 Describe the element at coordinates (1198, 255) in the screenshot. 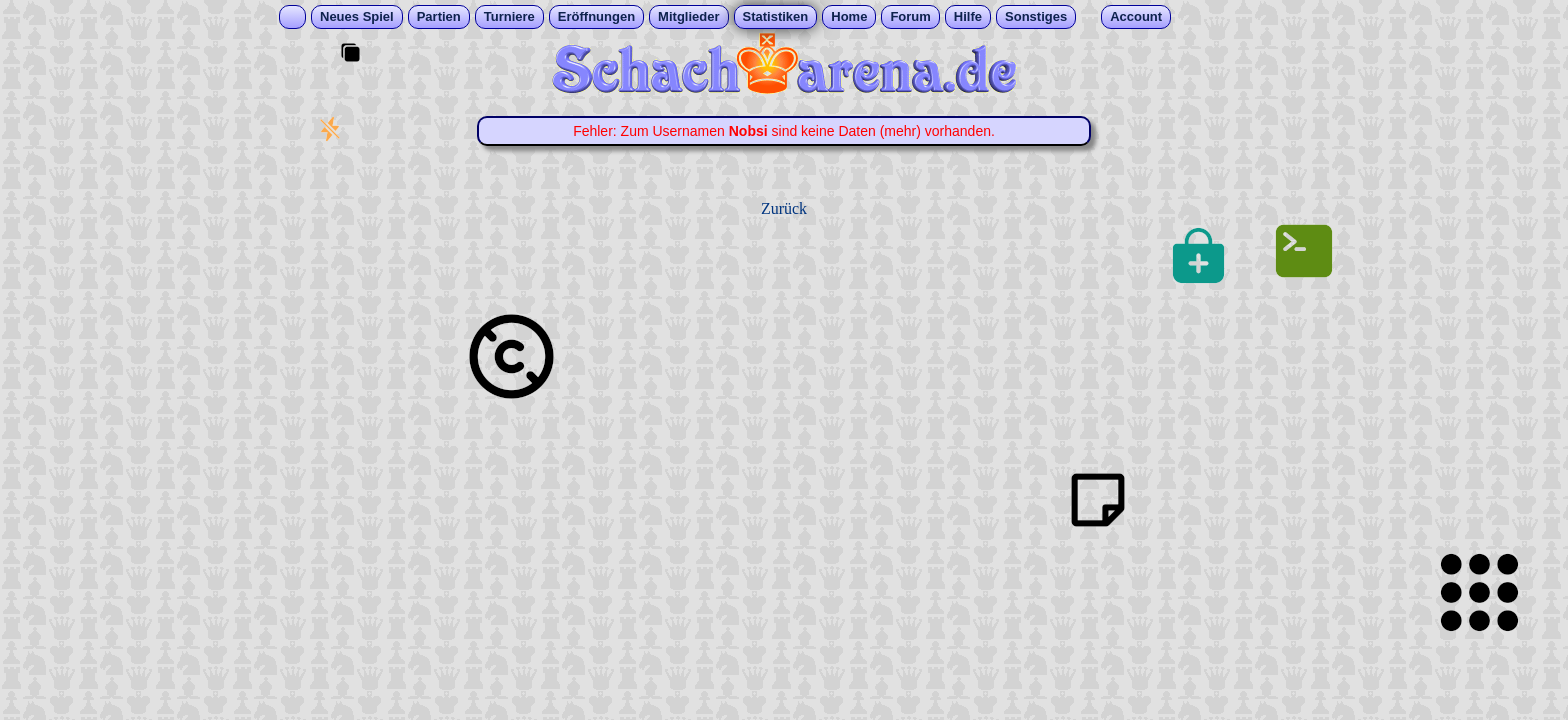

I see `add item to shopping bag` at that location.